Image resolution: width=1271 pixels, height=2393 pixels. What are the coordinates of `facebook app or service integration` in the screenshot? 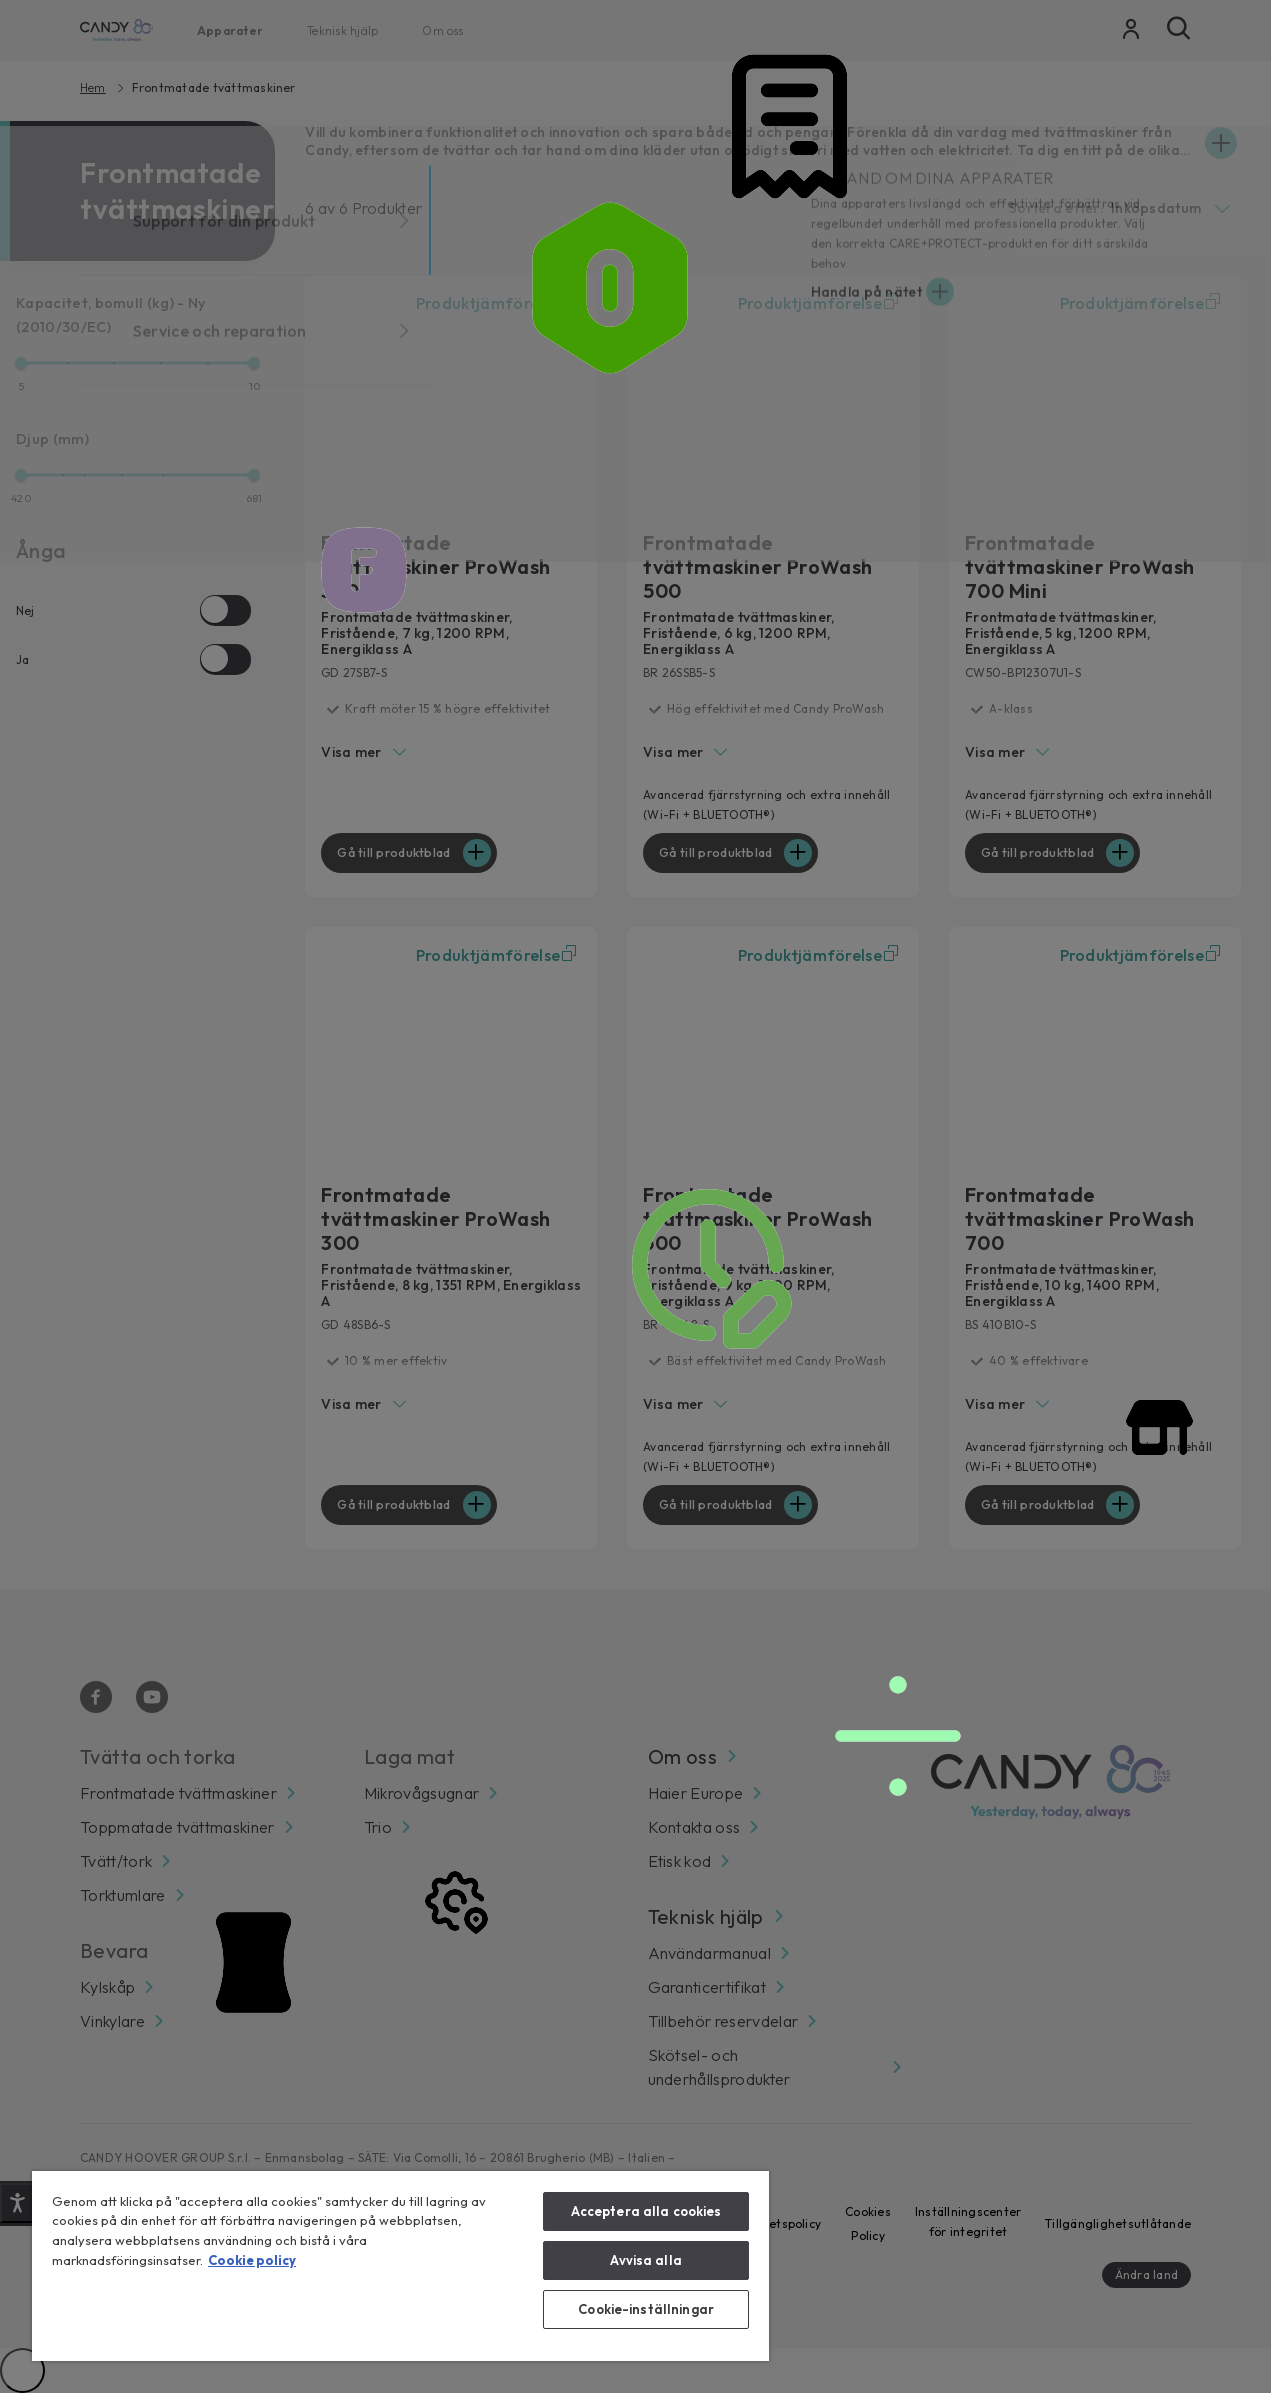 It's located at (364, 570).